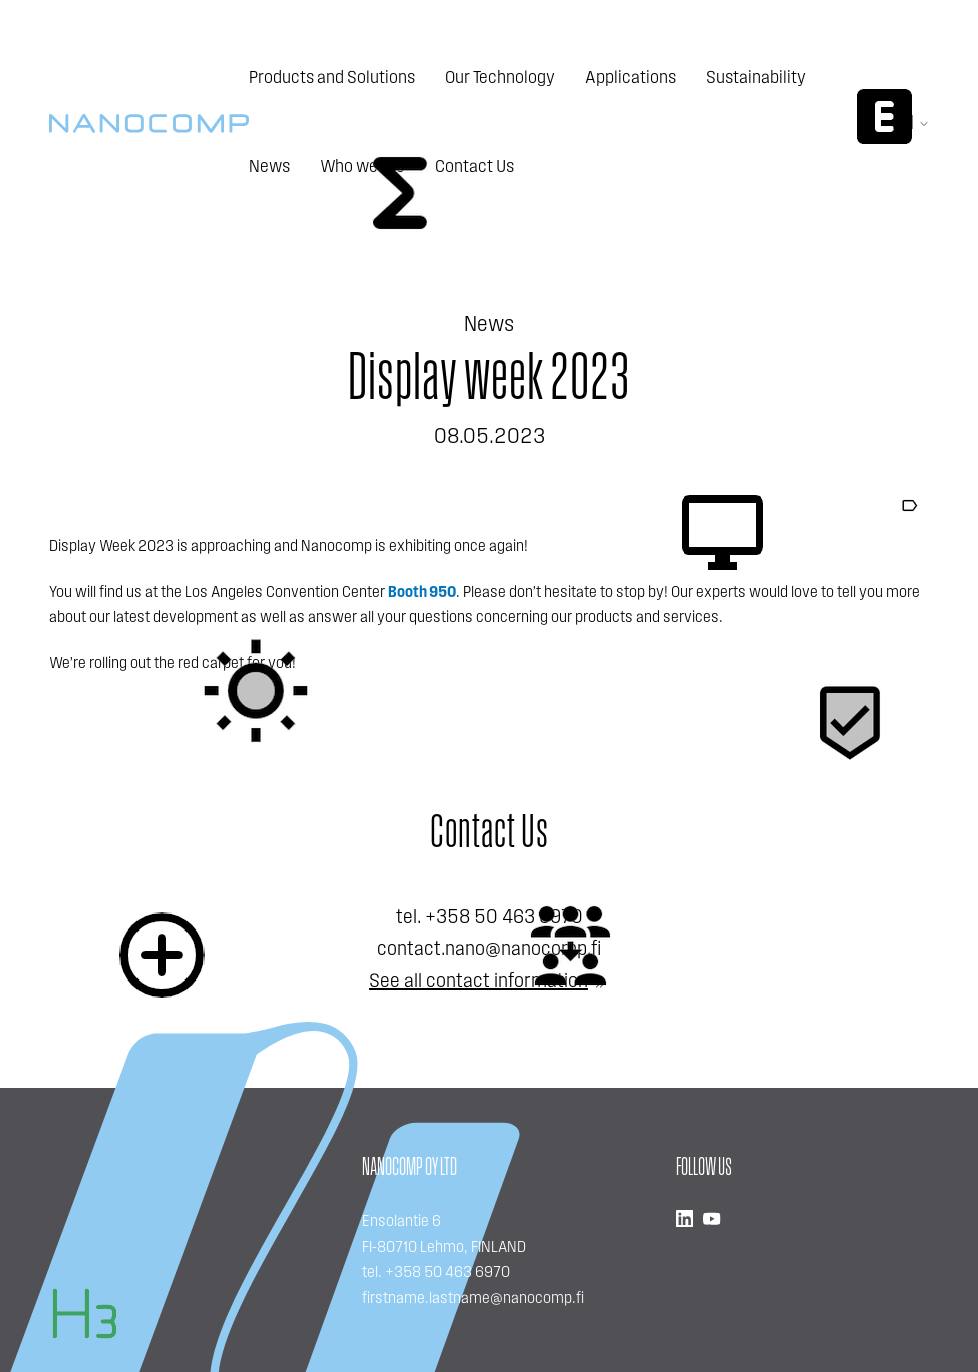  Describe the element at coordinates (84, 1313) in the screenshot. I see `format text as heading level 3` at that location.